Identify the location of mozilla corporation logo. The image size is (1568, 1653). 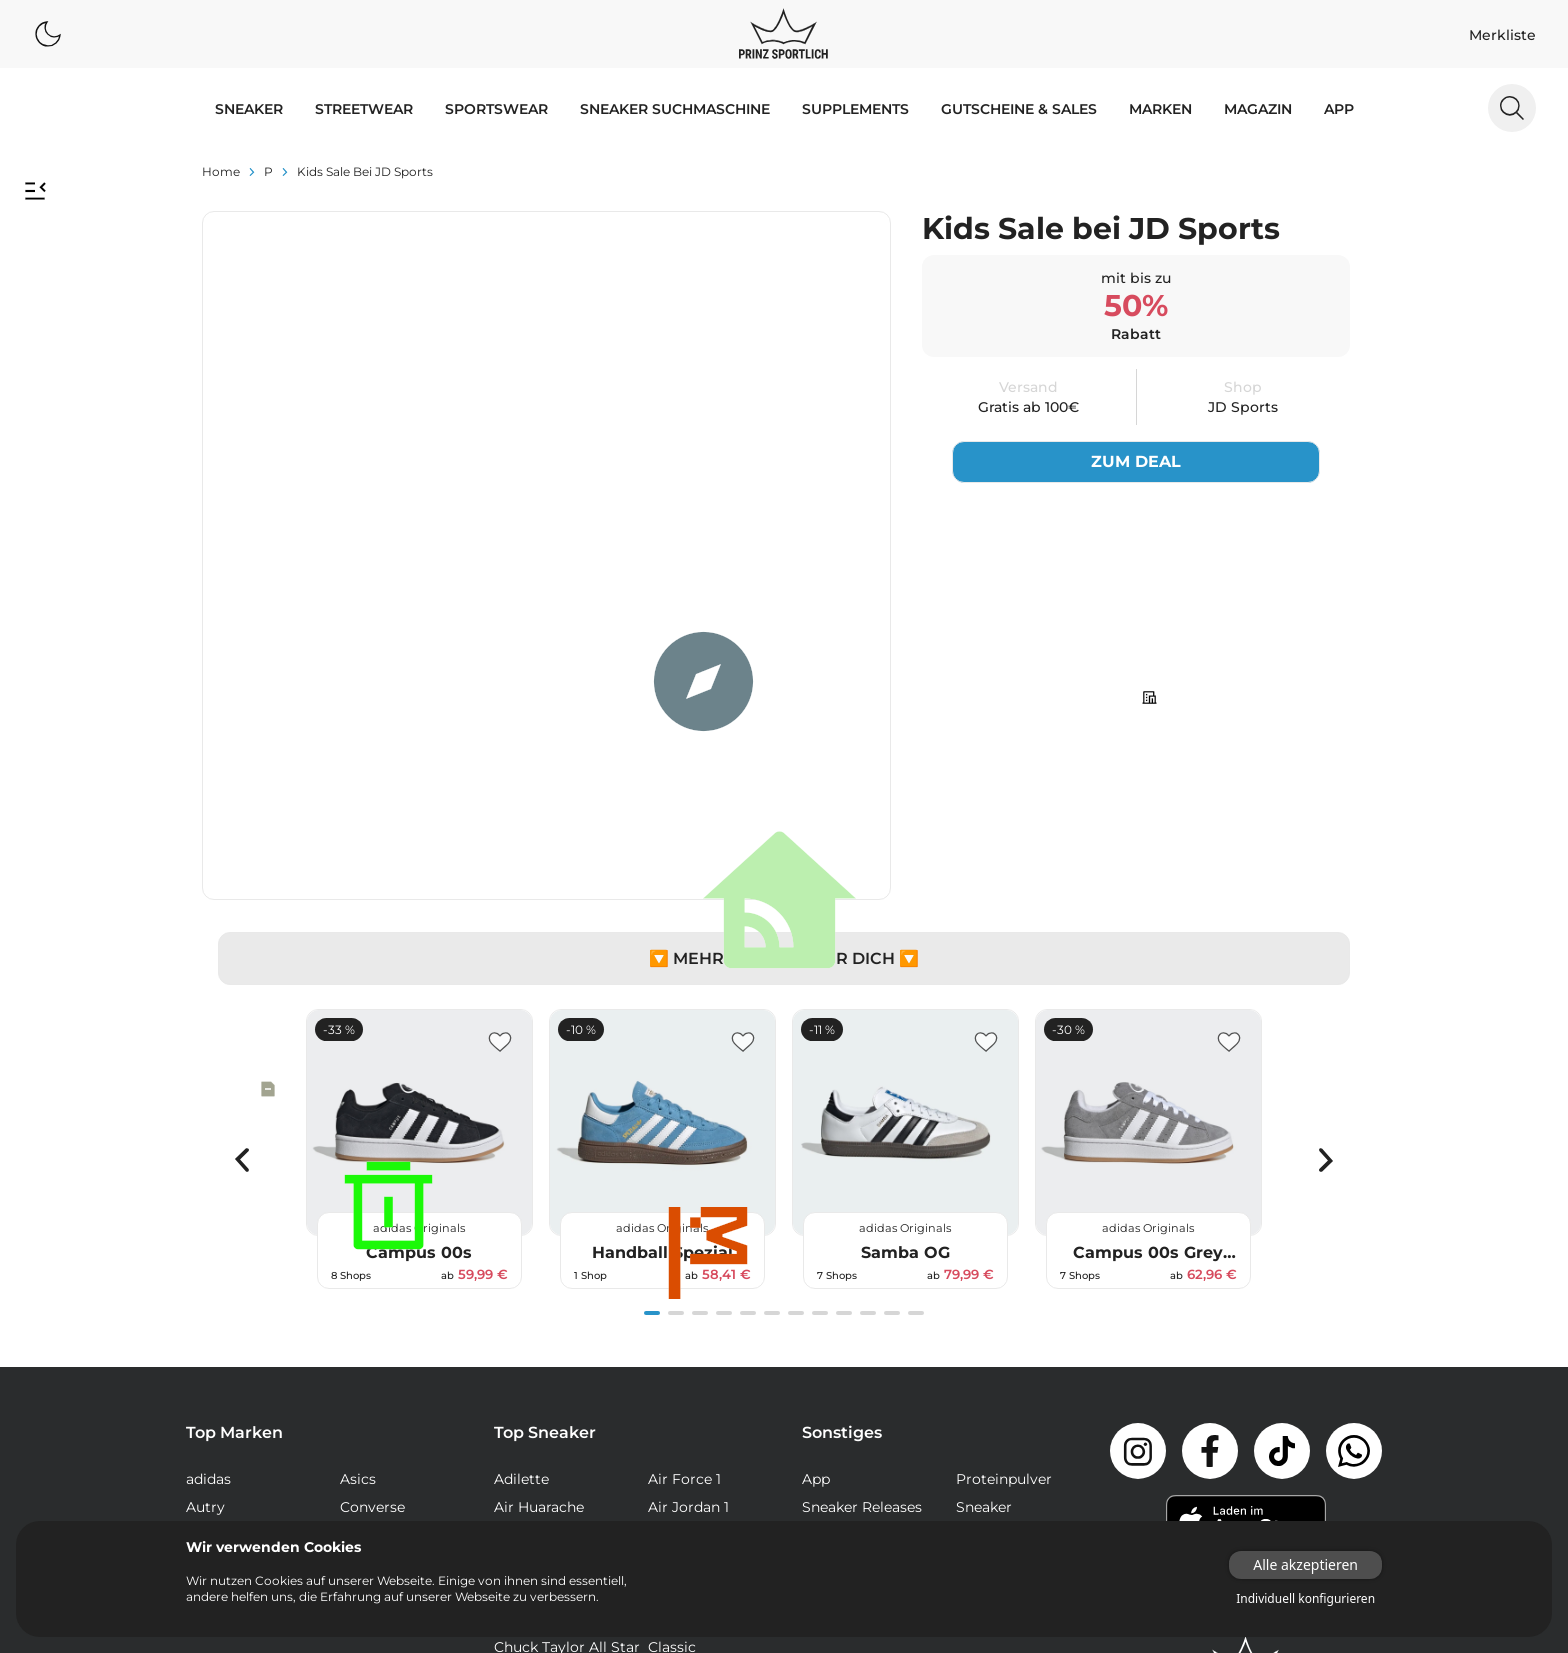
(708, 1253).